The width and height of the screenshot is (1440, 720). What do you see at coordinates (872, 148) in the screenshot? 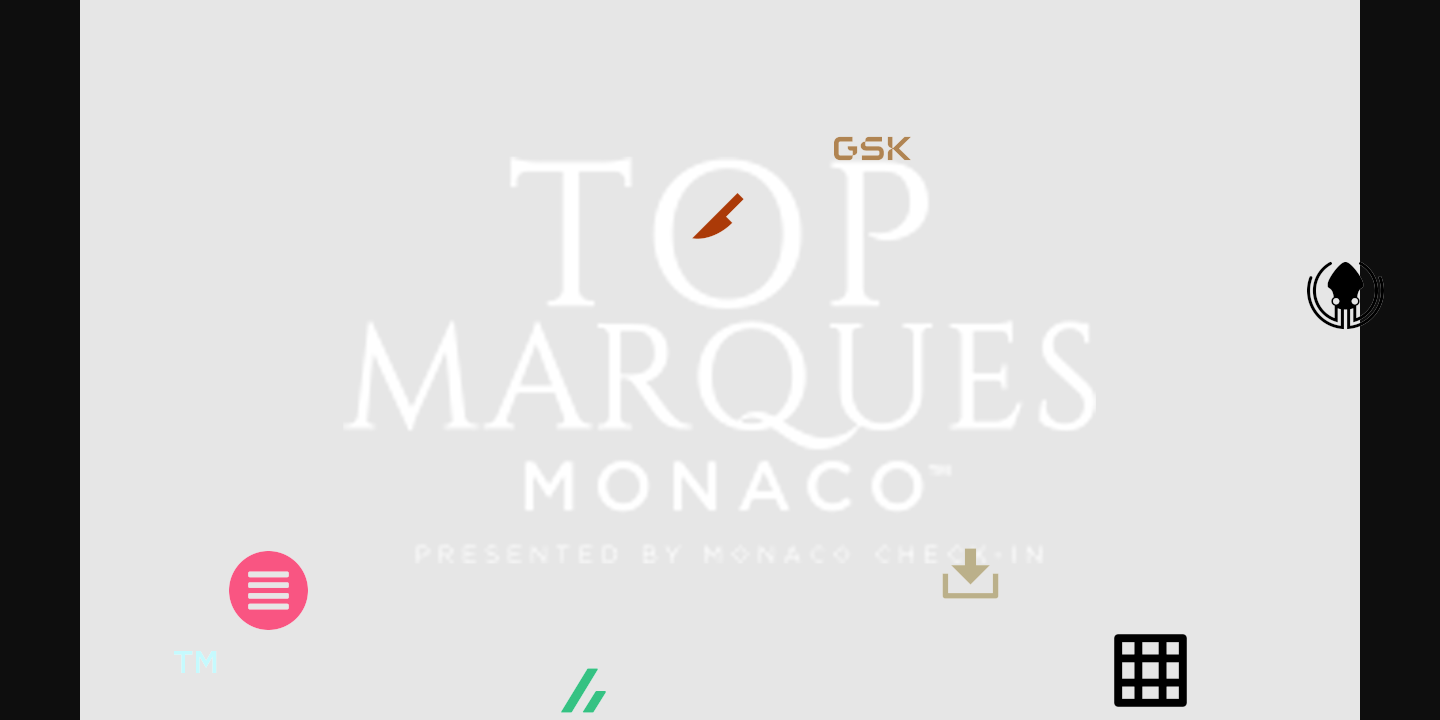
I see `GSK (GlaxoSmithKline) company logo` at bounding box center [872, 148].